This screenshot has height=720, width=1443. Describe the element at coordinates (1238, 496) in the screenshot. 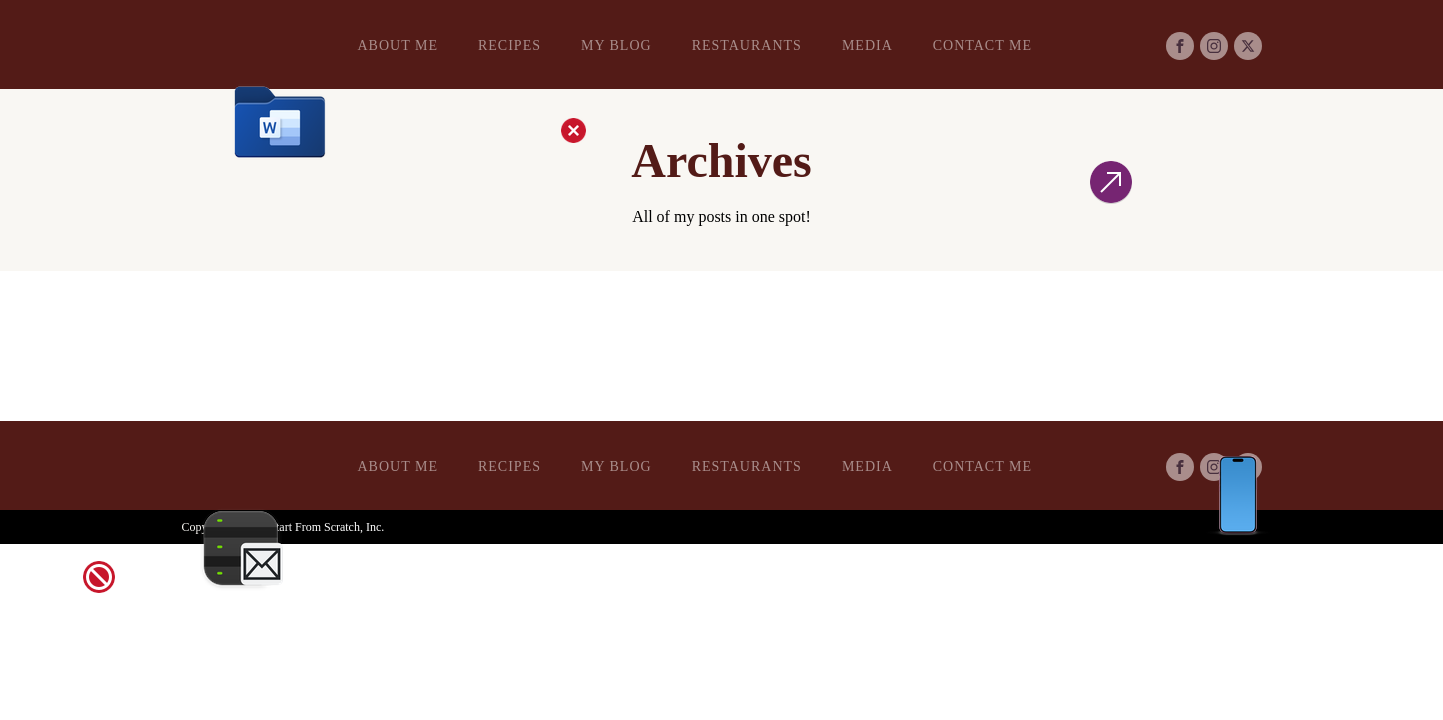

I see `iPhone 16 device icon` at that location.